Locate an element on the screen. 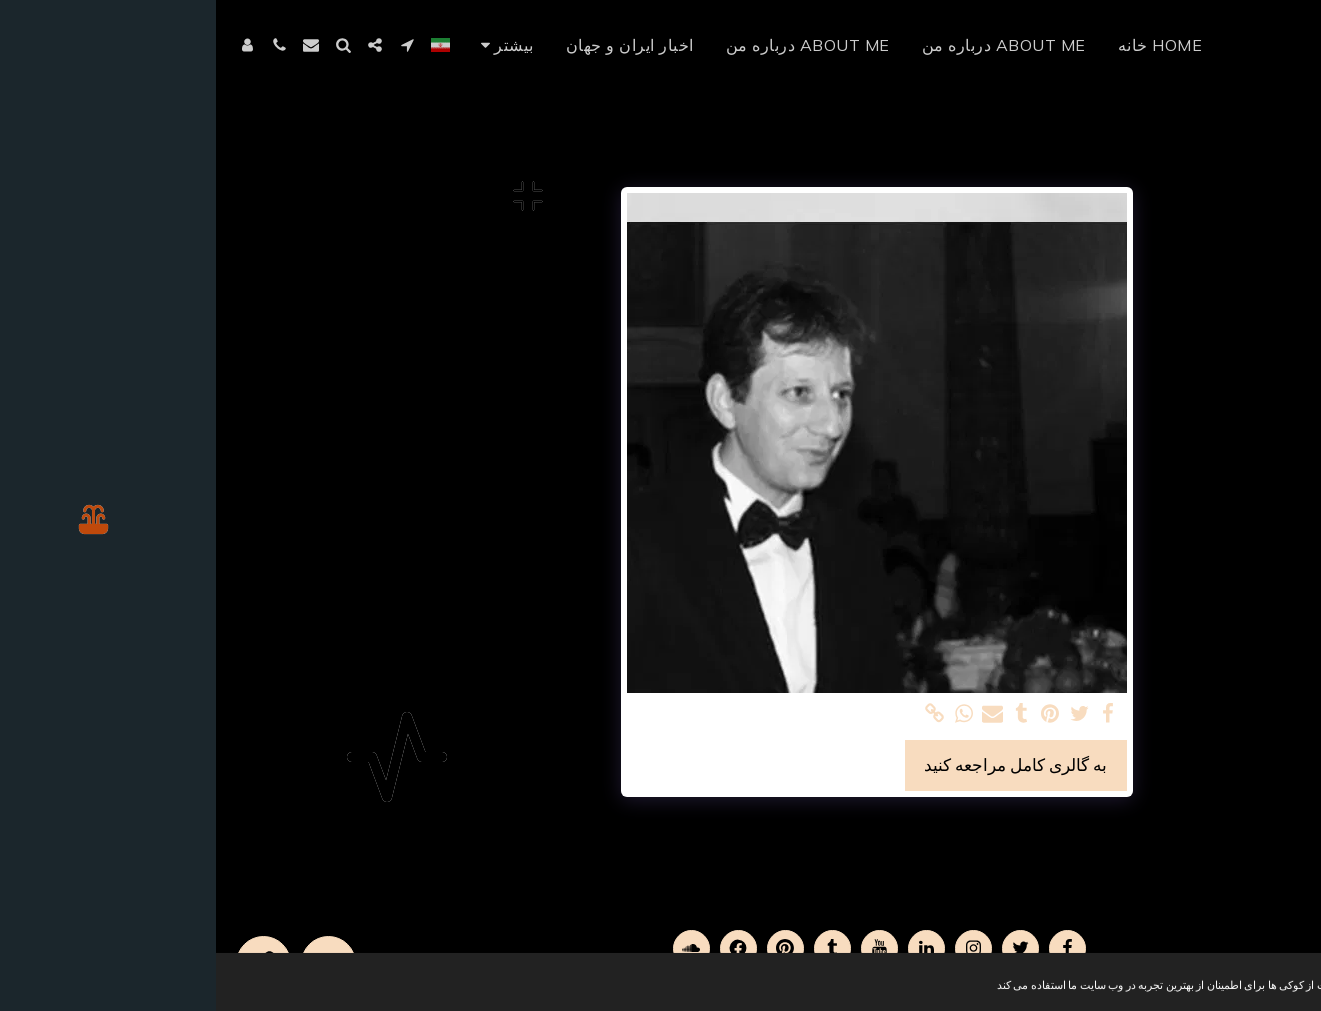 This screenshot has height=1011, width=1321. view nearby fountains or water features is located at coordinates (93, 519).